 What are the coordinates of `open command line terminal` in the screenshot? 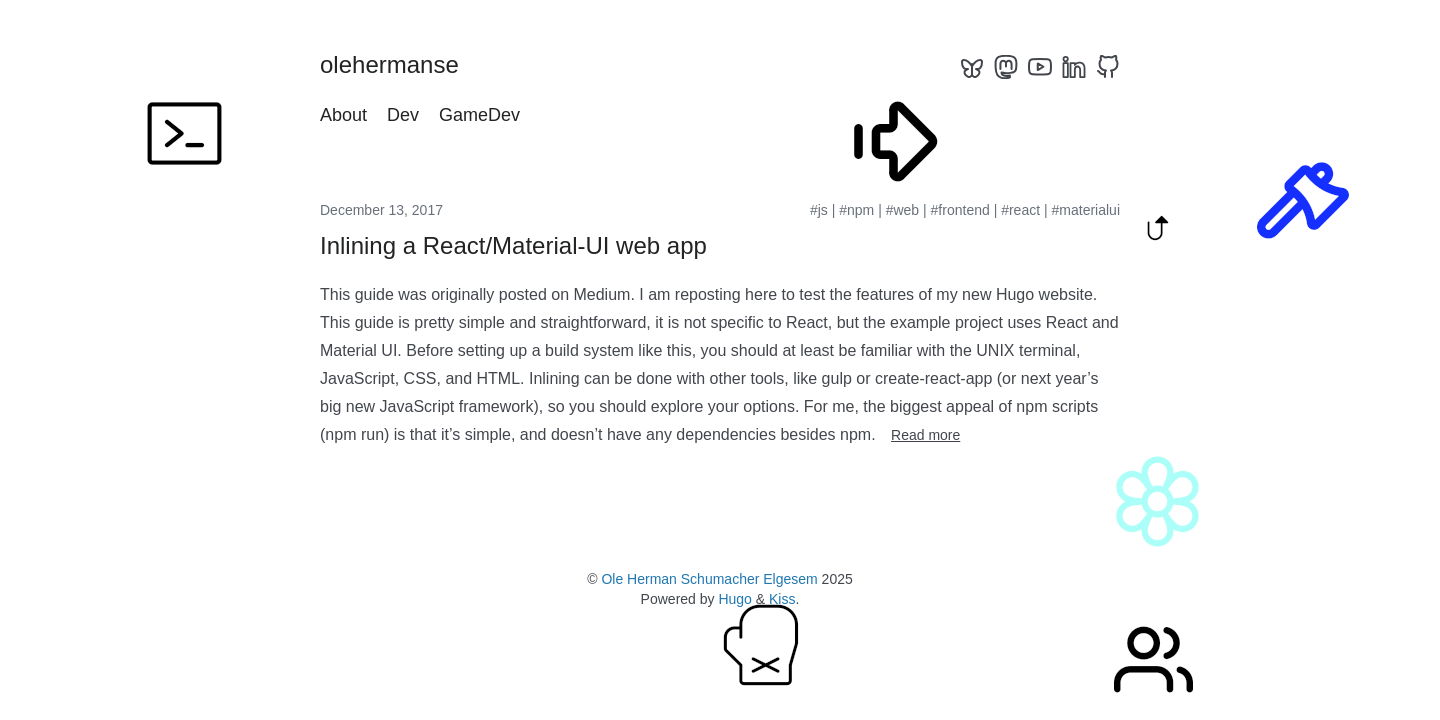 It's located at (184, 133).